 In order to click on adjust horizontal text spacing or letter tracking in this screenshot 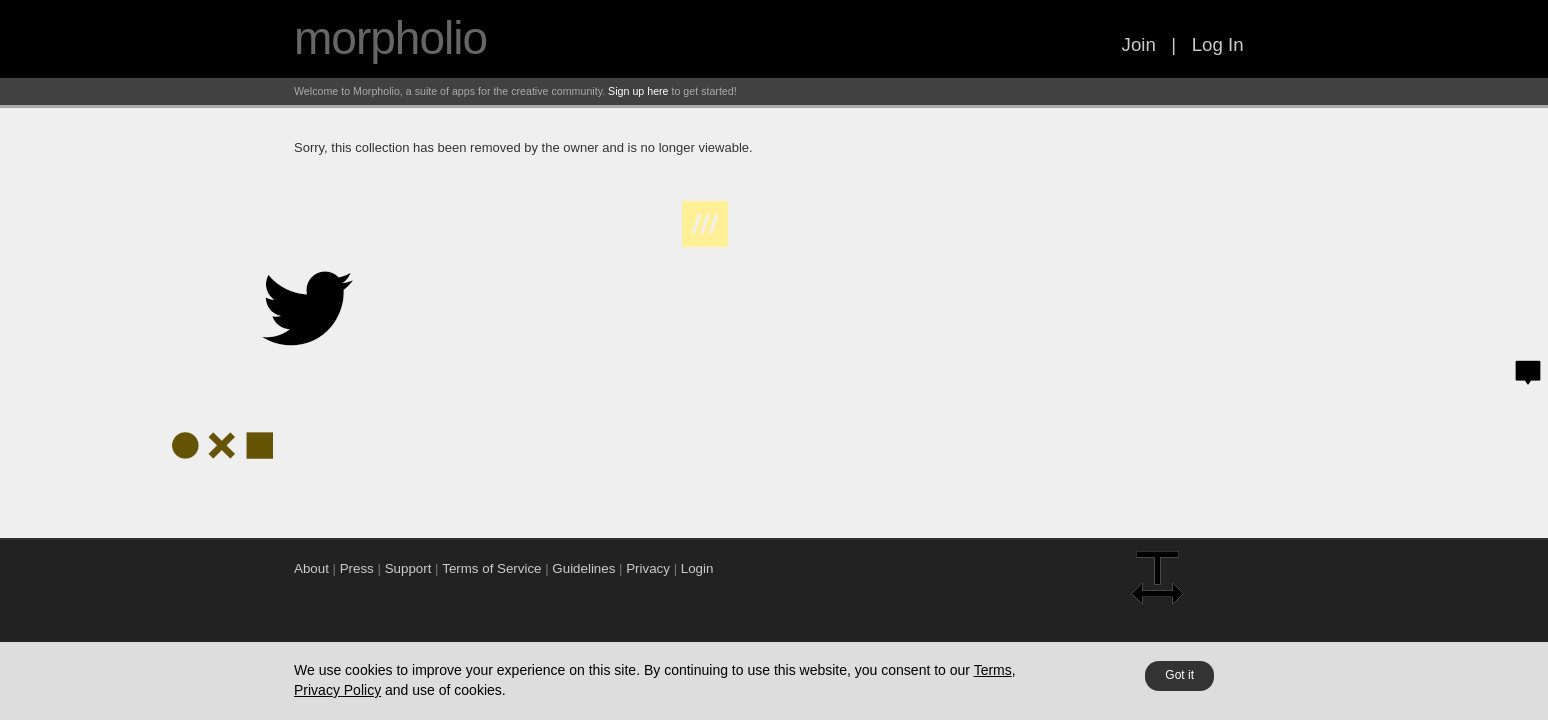, I will do `click(1157, 575)`.